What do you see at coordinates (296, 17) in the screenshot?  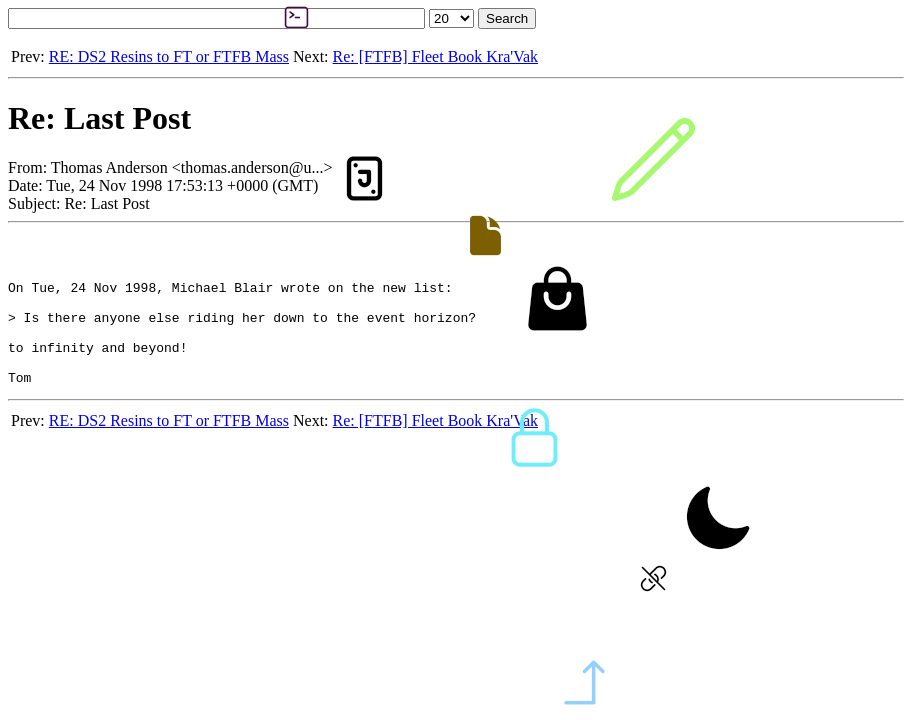 I see `open command line or terminal` at bounding box center [296, 17].